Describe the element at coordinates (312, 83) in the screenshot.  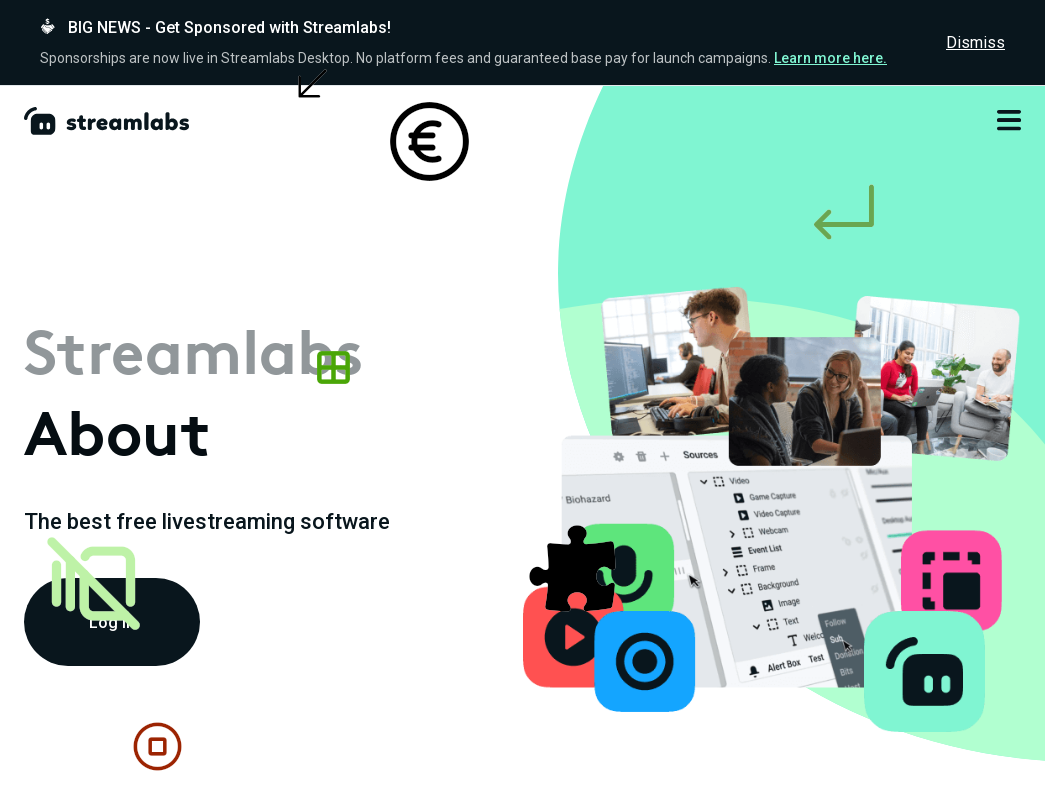
I see `navigate to the bottom-left or previous item` at that location.